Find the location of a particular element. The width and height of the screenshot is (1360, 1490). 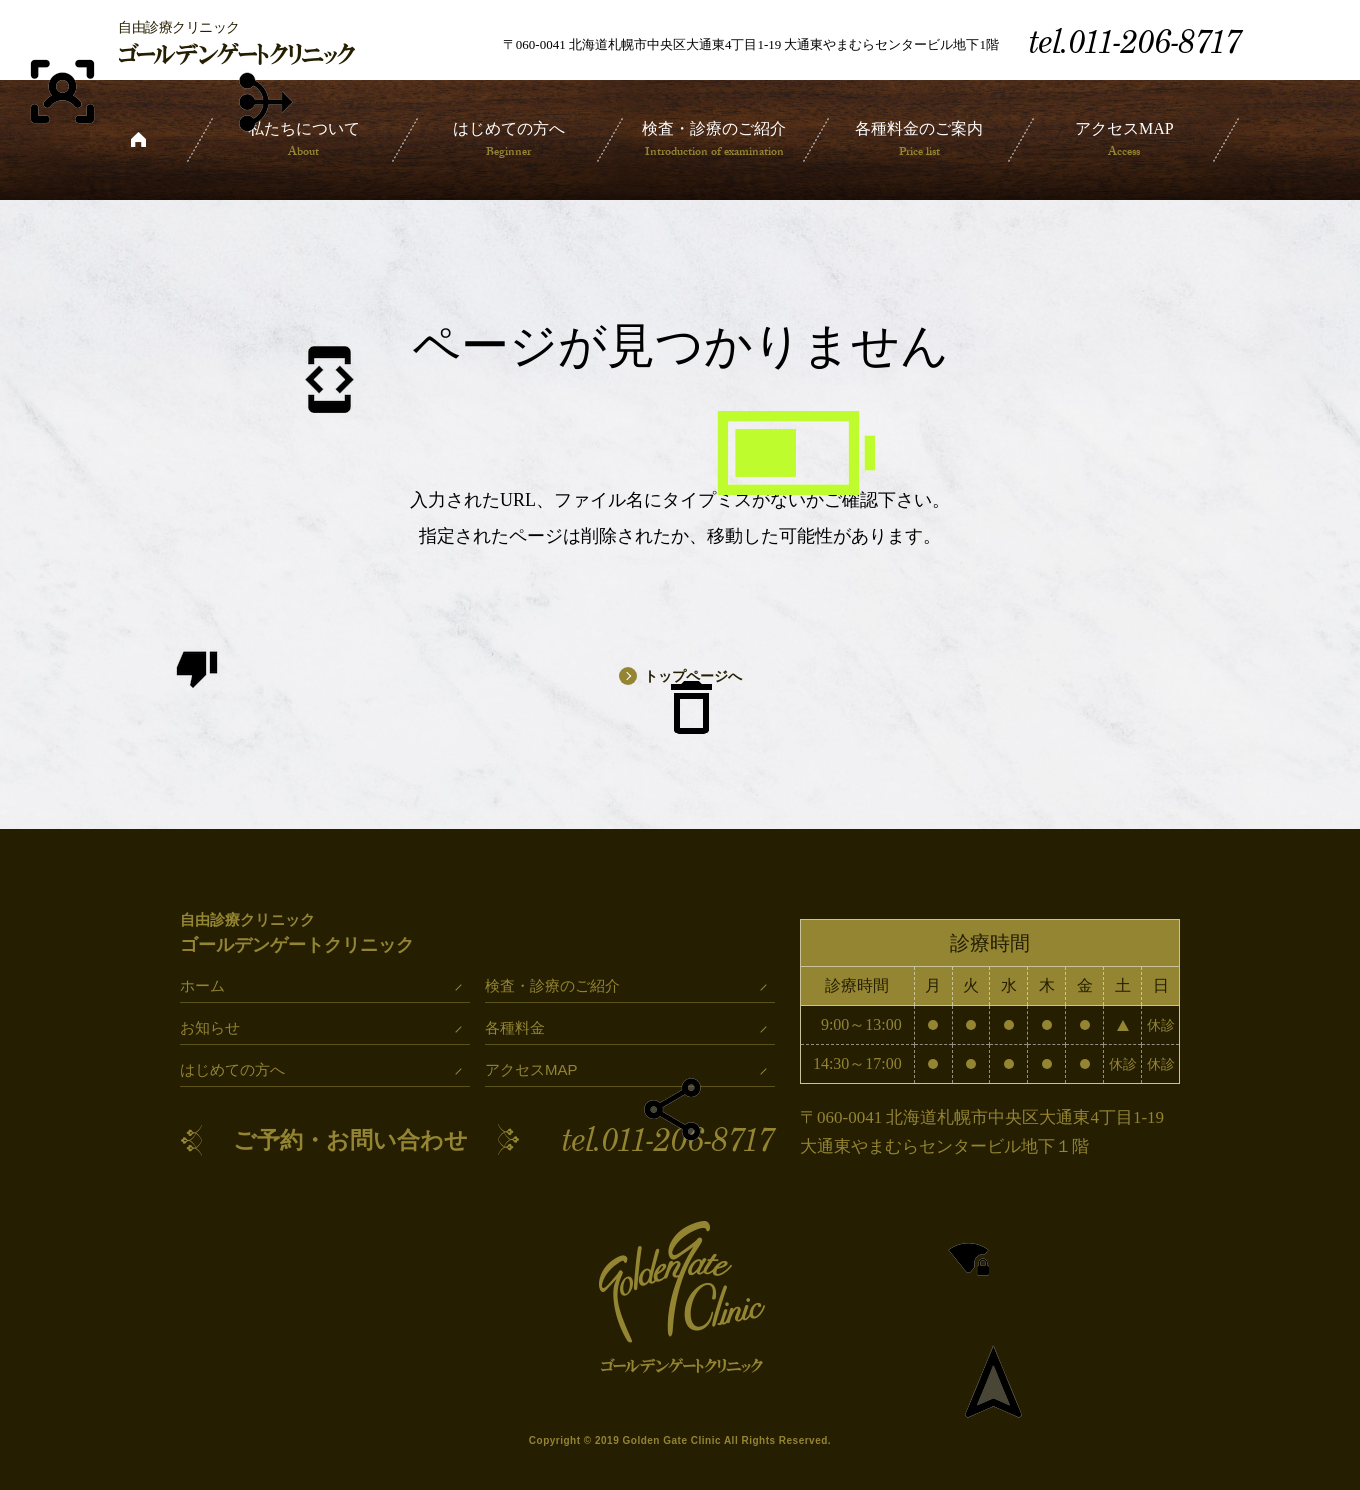

manage ad mediation settings is located at coordinates (266, 102).